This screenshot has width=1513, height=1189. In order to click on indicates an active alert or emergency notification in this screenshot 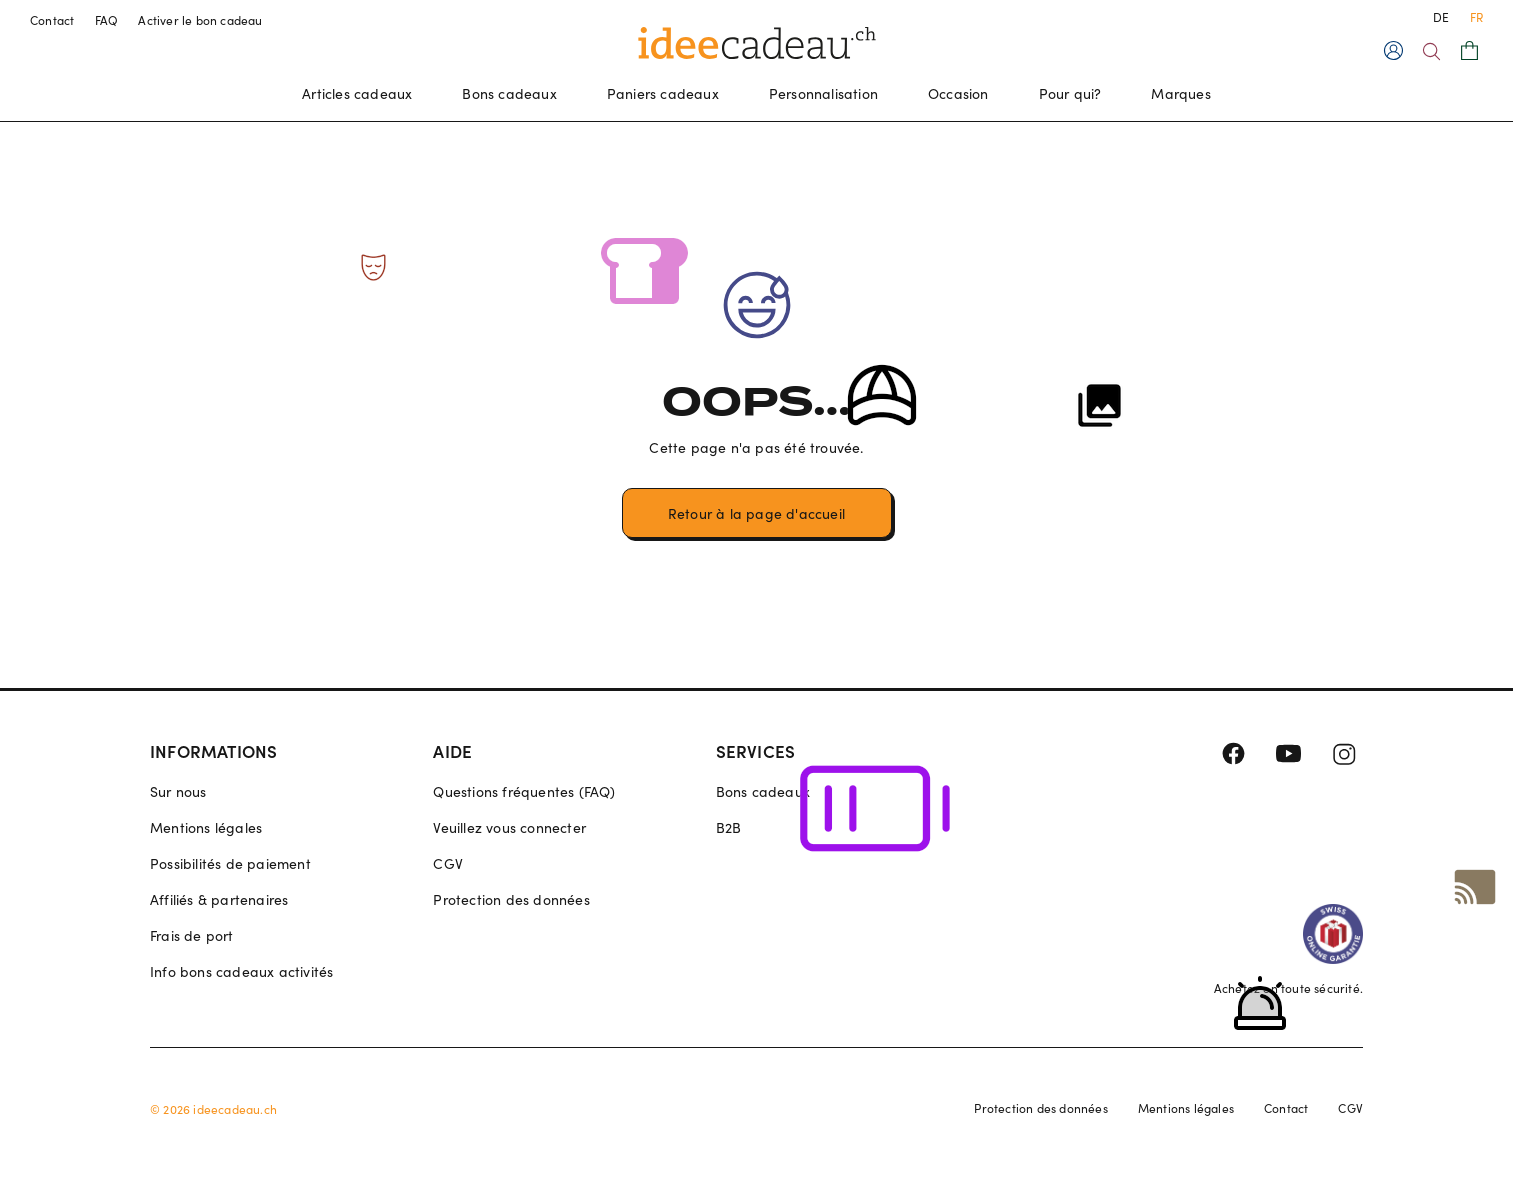, I will do `click(1260, 1008)`.